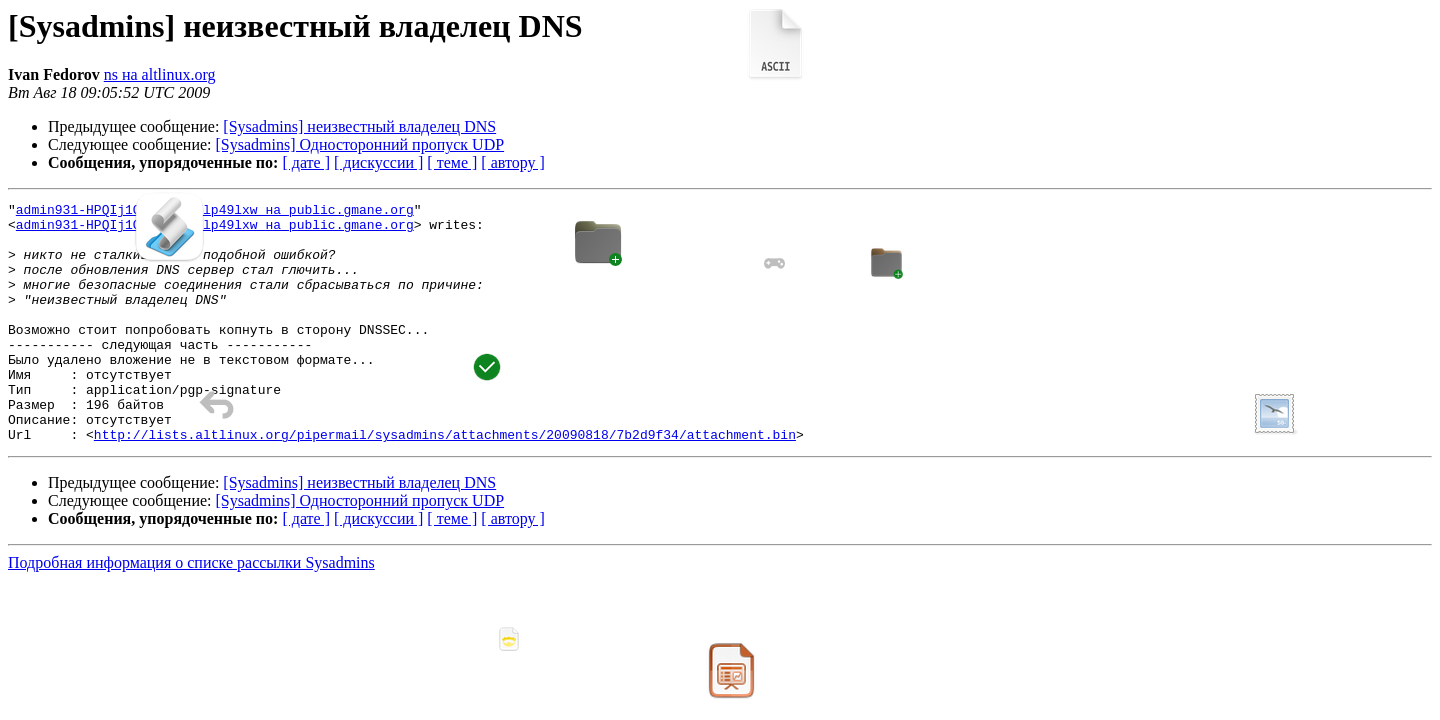 The image size is (1440, 720). Describe the element at coordinates (217, 405) in the screenshot. I see `redo last action (right-to-left interface)` at that location.